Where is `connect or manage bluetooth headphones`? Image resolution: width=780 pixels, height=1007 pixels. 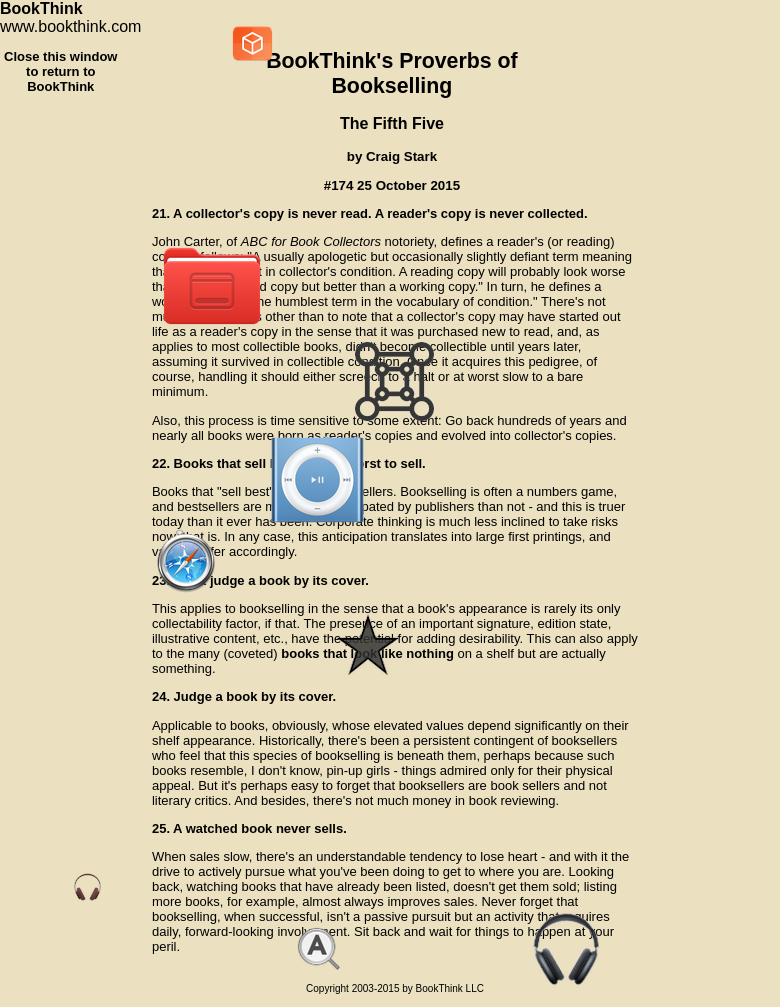
connect or manage bluetooth headphones is located at coordinates (566, 950).